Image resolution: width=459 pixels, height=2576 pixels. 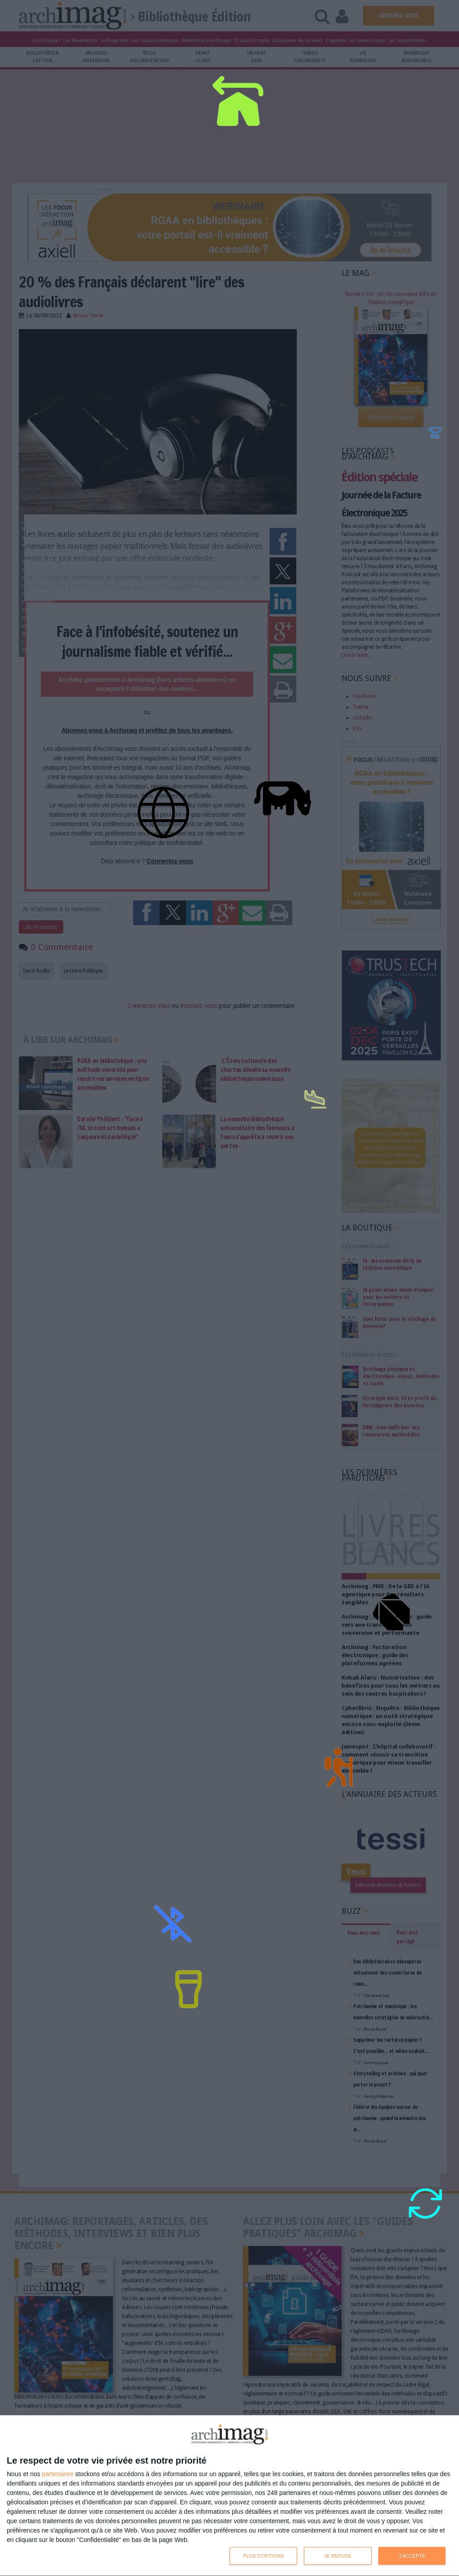 What do you see at coordinates (425, 2203) in the screenshot?
I see `refresh or reload content` at bounding box center [425, 2203].